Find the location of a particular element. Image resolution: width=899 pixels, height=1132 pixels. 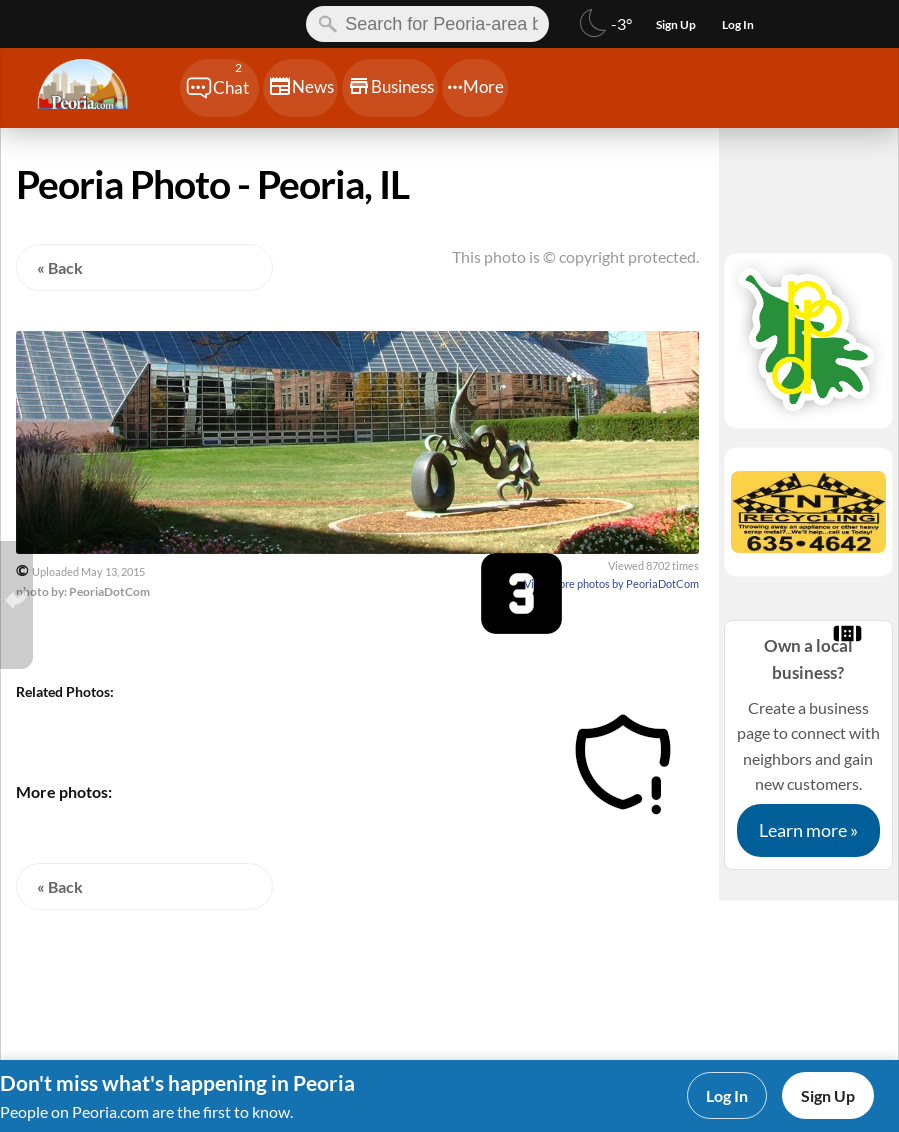

indicates step 3 in a multi-step process is located at coordinates (521, 593).